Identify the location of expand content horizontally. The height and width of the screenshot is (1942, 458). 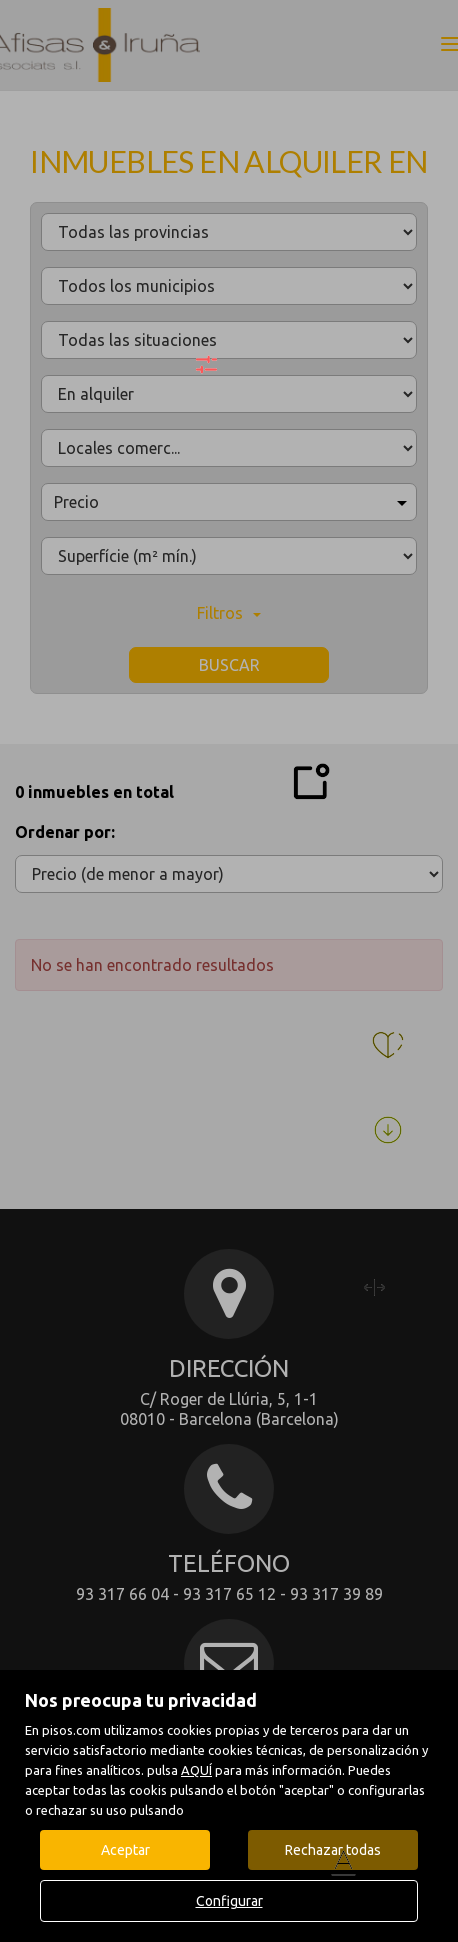
(374, 1287).